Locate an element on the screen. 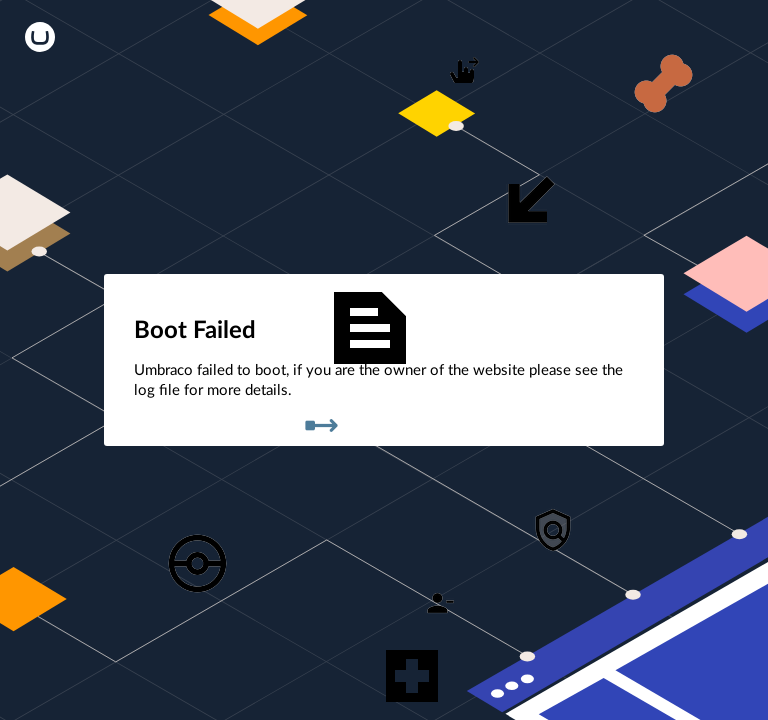 This screenshot has height=720, width=768. remove a contact or user from your list is located at coordinates (440, 603).